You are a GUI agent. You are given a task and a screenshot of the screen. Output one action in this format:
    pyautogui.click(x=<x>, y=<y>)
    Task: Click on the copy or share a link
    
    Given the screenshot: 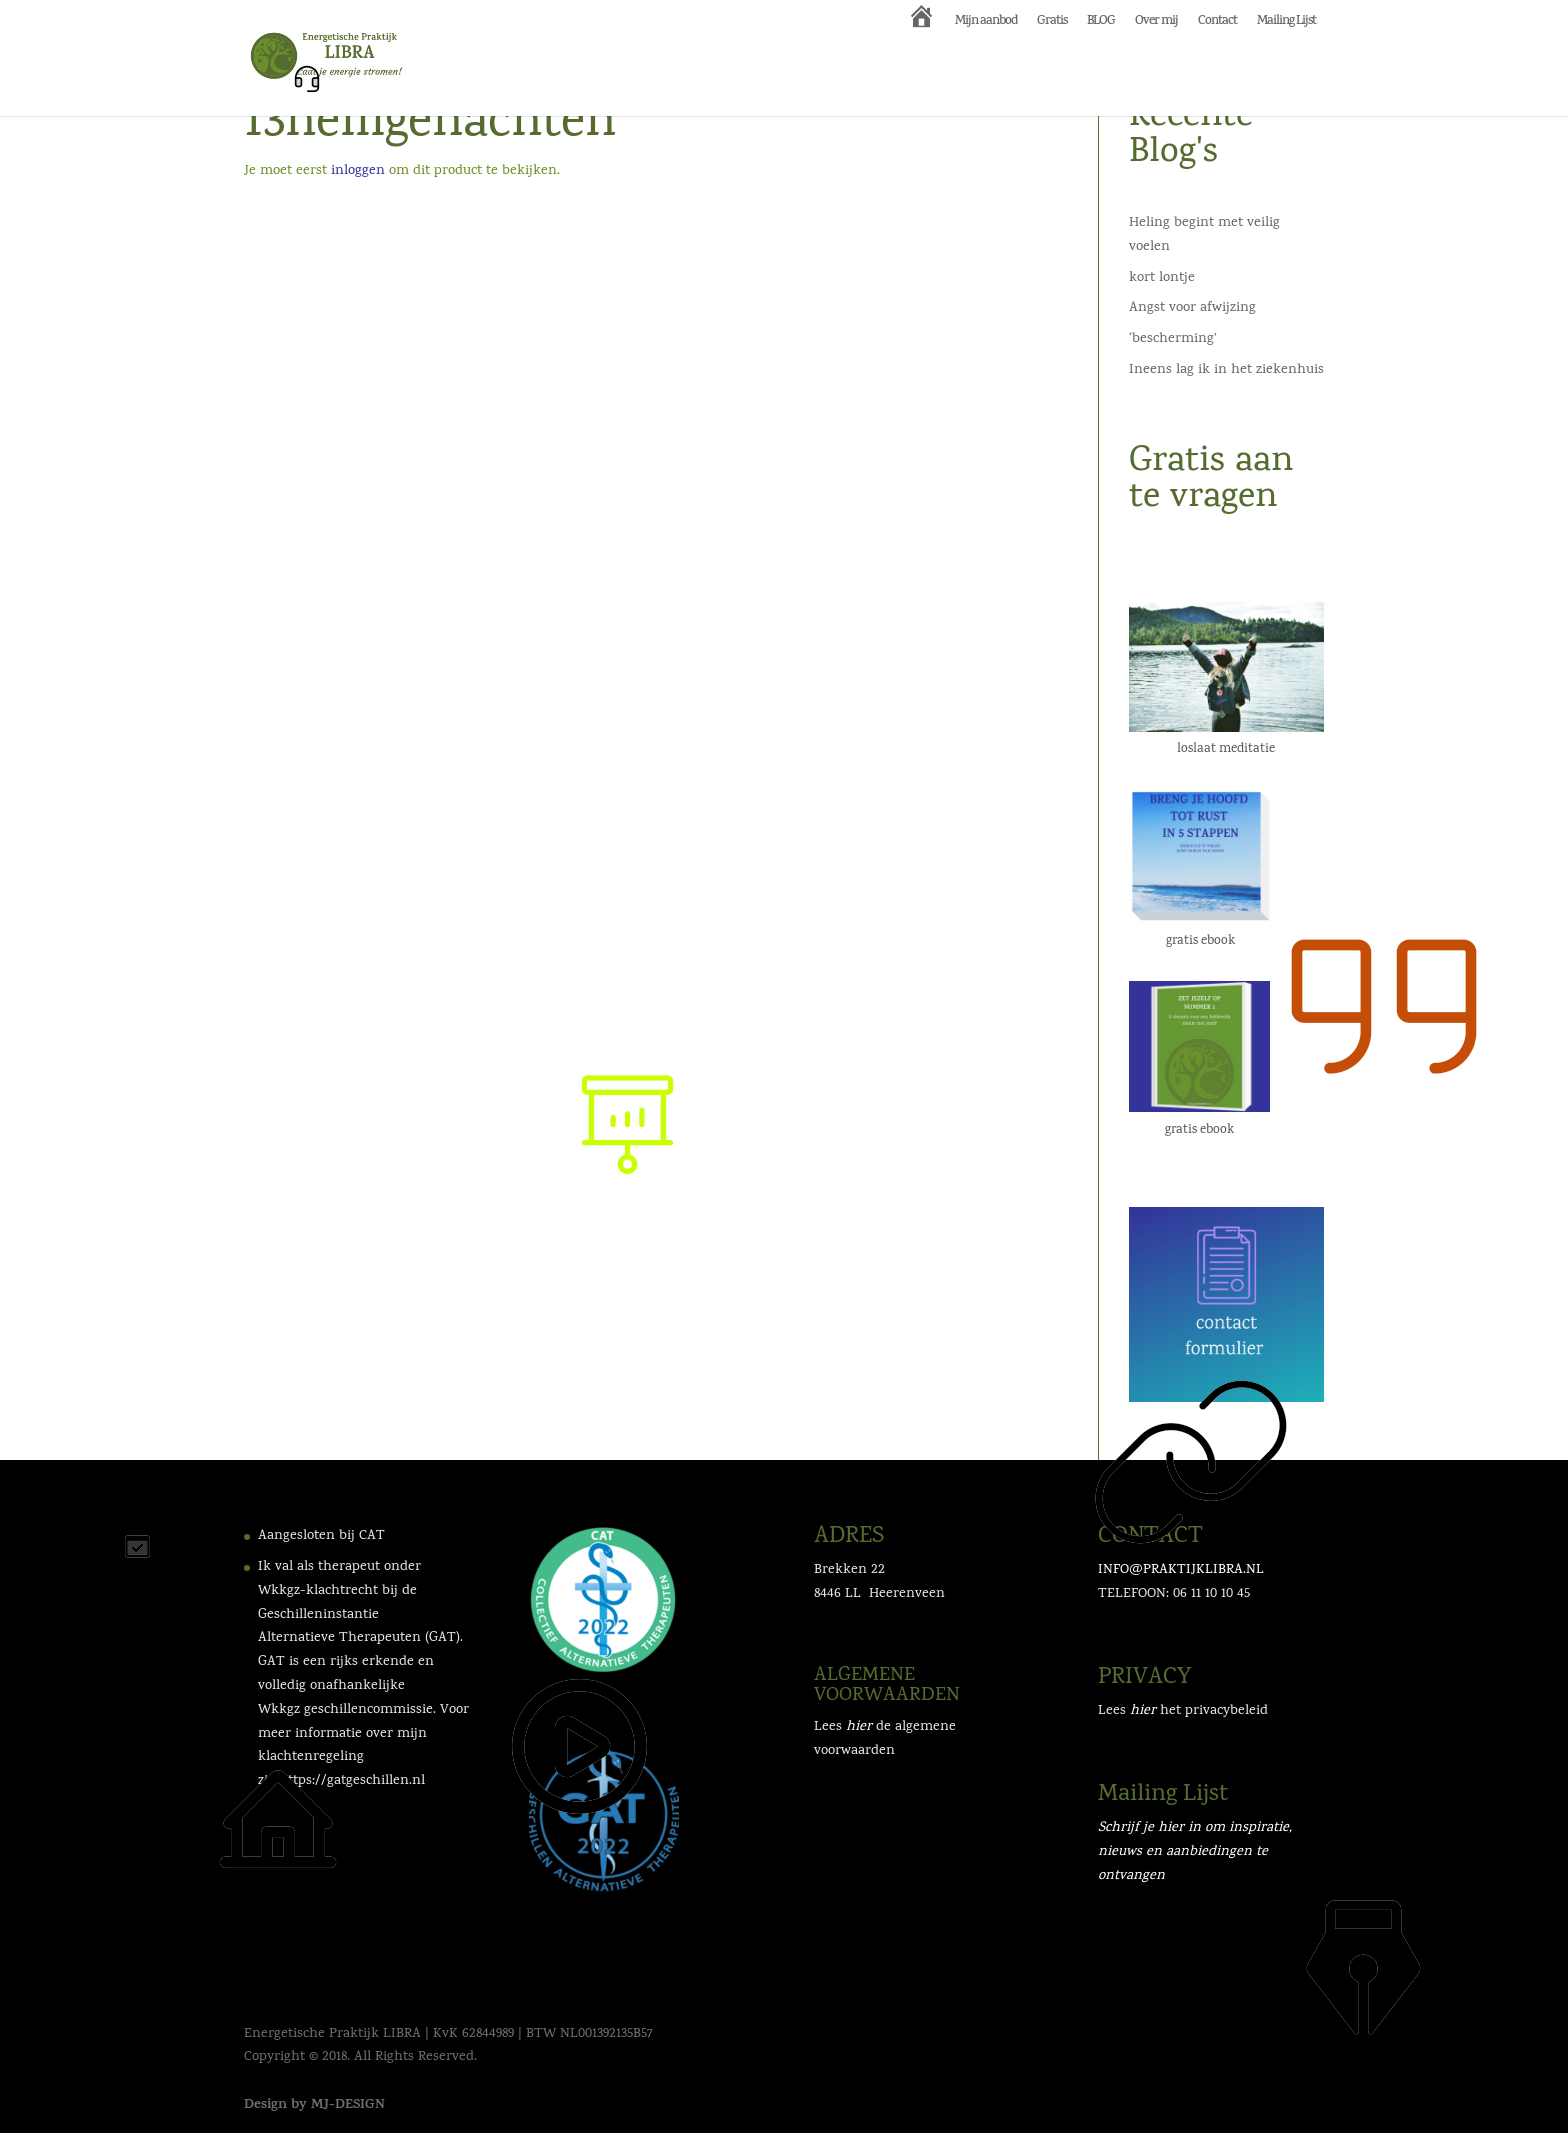 What is the action you would take?
    pyautogui.click(x=1191, y=1462)
    